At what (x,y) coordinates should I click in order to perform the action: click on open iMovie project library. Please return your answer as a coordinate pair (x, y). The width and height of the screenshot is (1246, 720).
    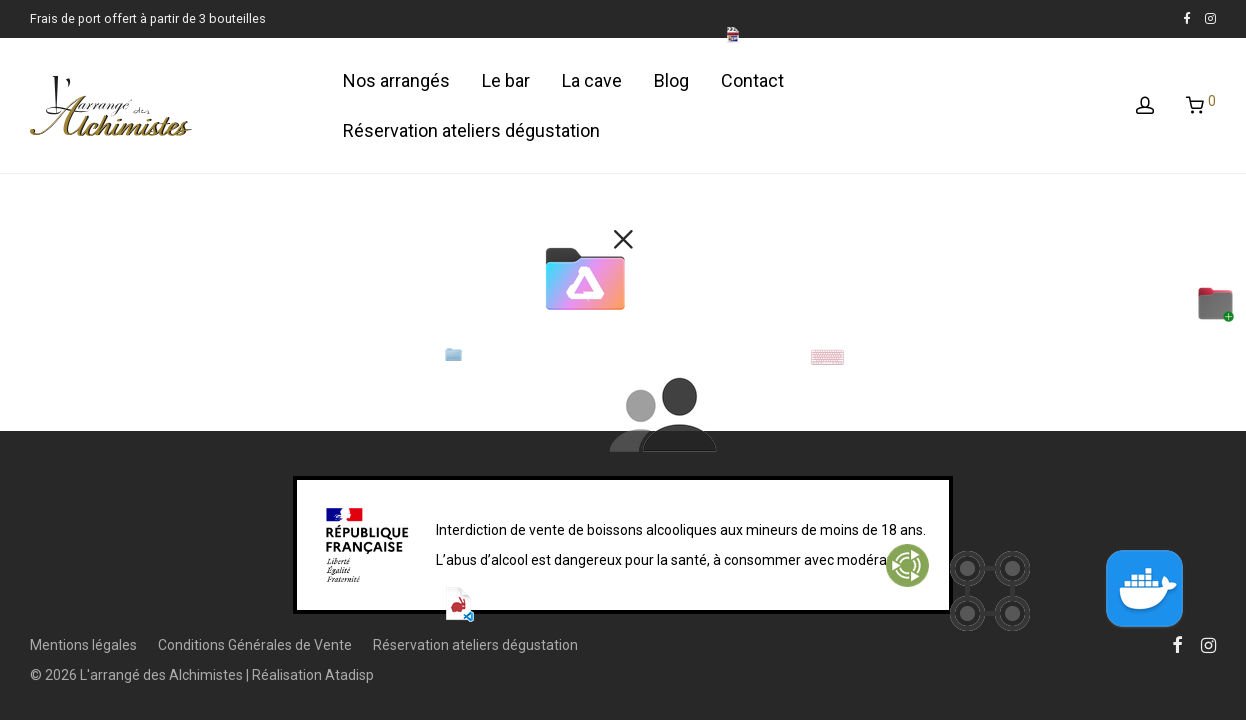
    Looking at the image, I should click on (733, 35).